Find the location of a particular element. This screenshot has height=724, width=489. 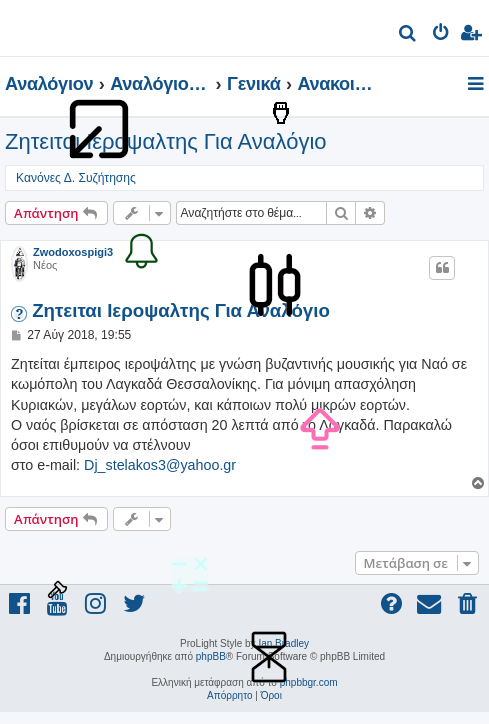

move content outside the current container is located at coordinates (99, 129).